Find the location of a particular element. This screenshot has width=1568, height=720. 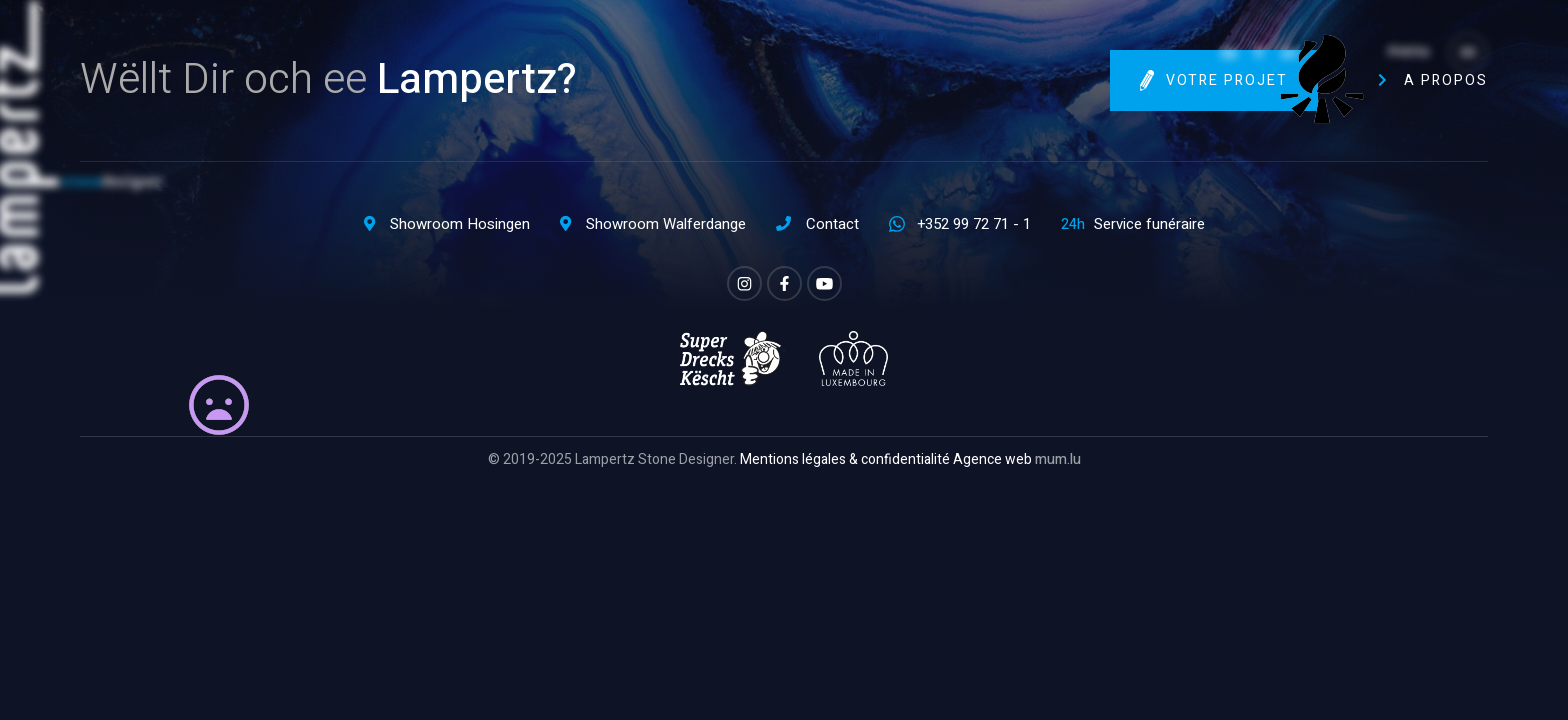

express disappointment or negative feedback is located at coordinates (219, 405).